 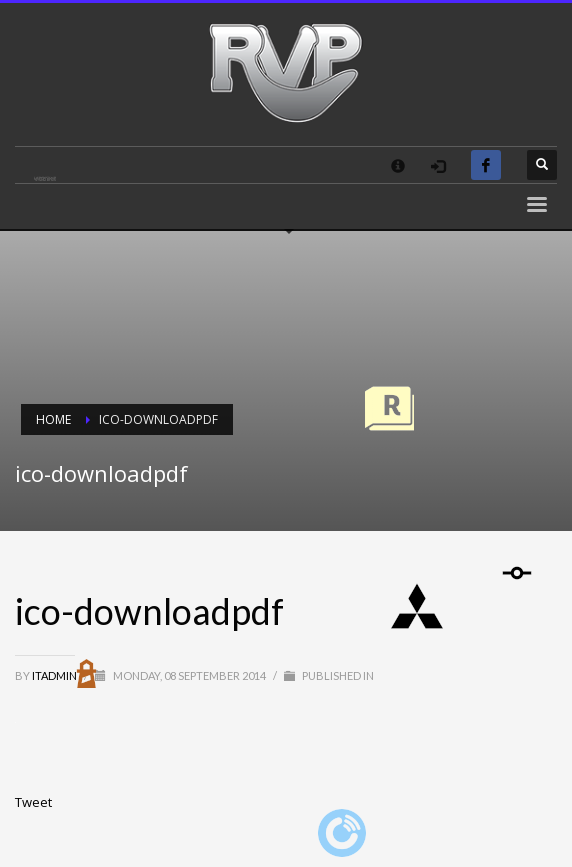 I want to click on view commit history in version control, so click(x=517, y=573).